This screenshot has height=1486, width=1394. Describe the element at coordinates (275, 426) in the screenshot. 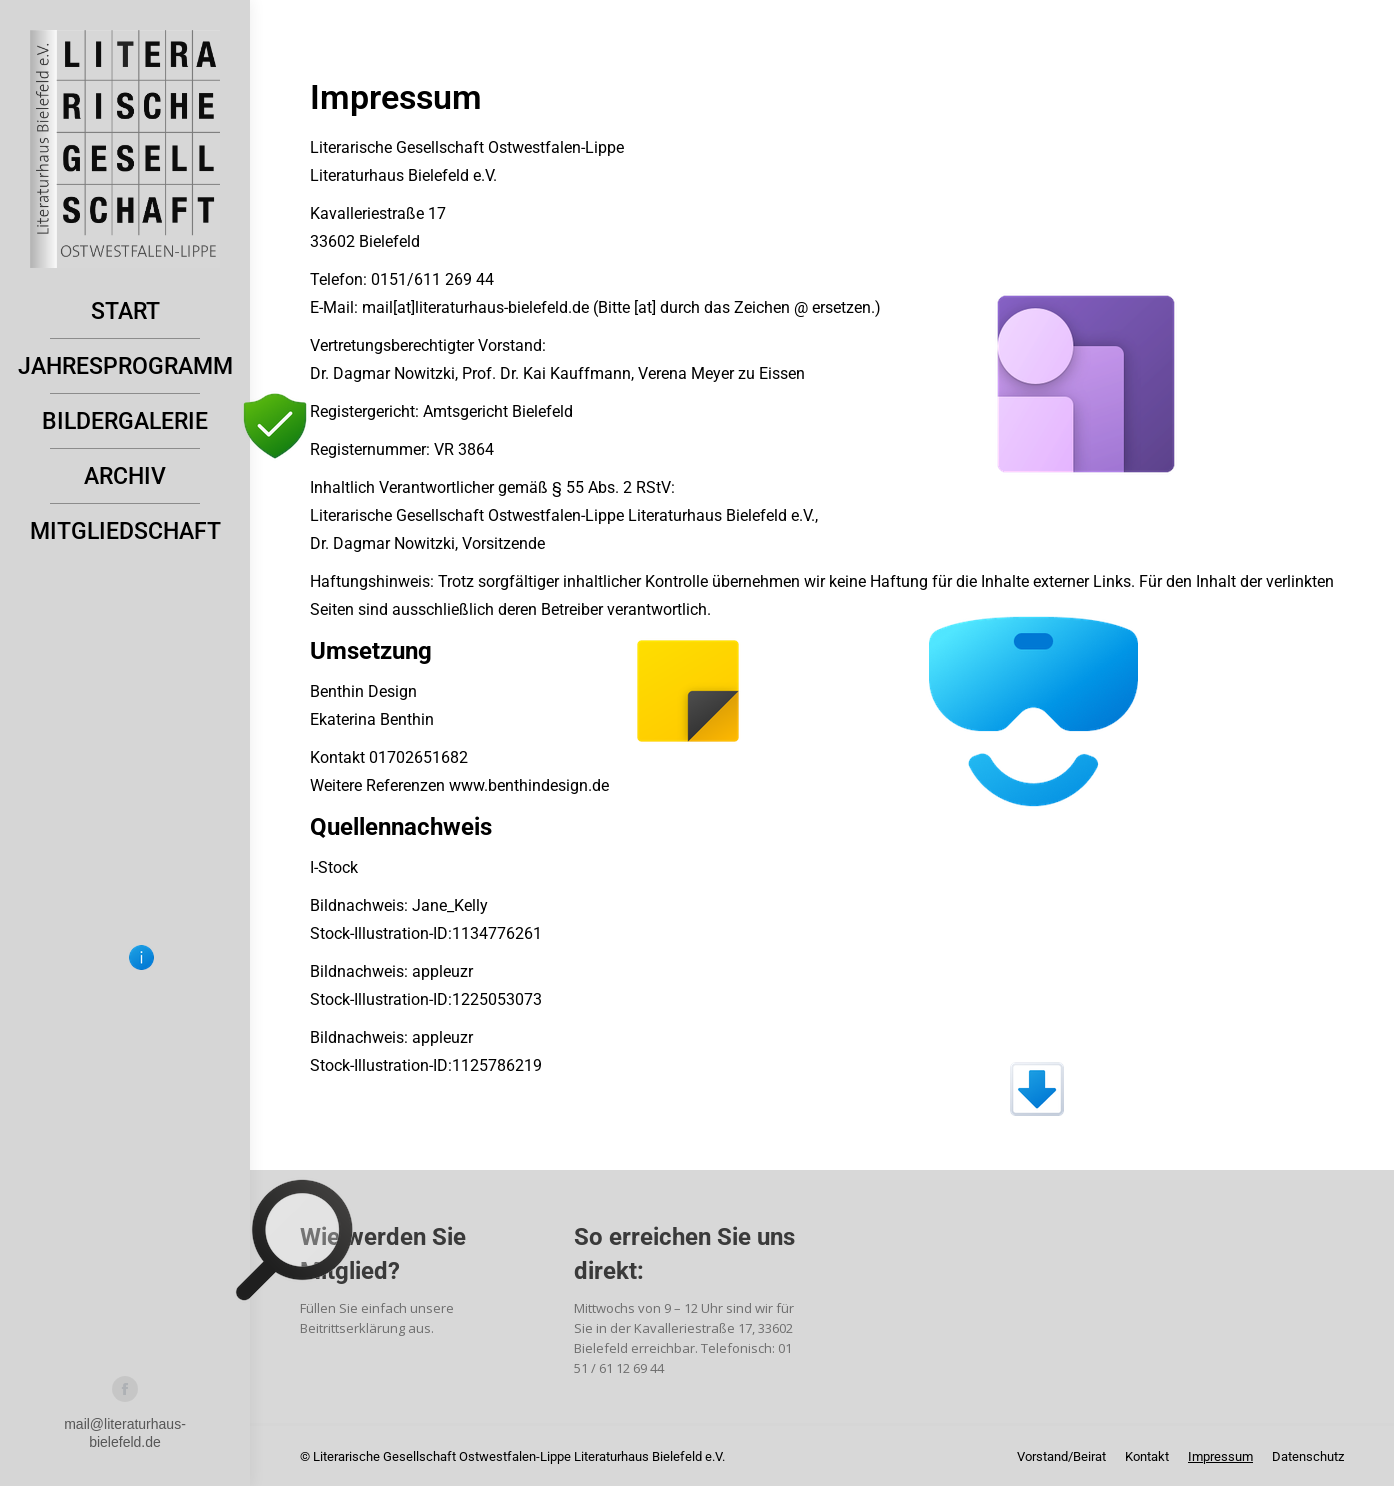

I see `indicates system security check passed` at that location.